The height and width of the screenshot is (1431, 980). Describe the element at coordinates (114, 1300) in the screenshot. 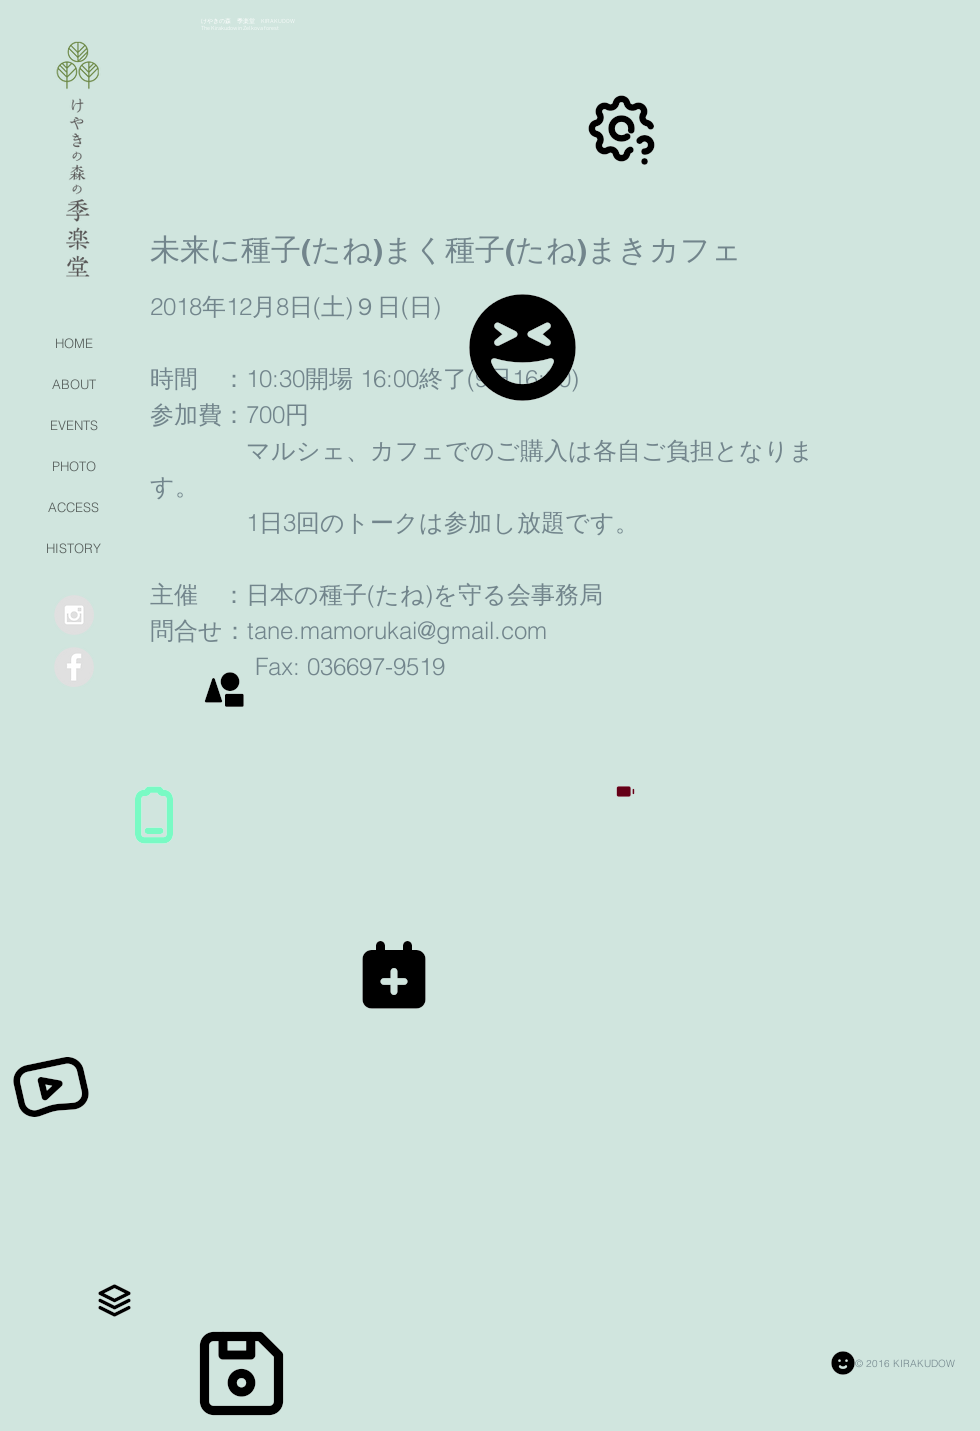

I see `view stacked layers or content` at that location.